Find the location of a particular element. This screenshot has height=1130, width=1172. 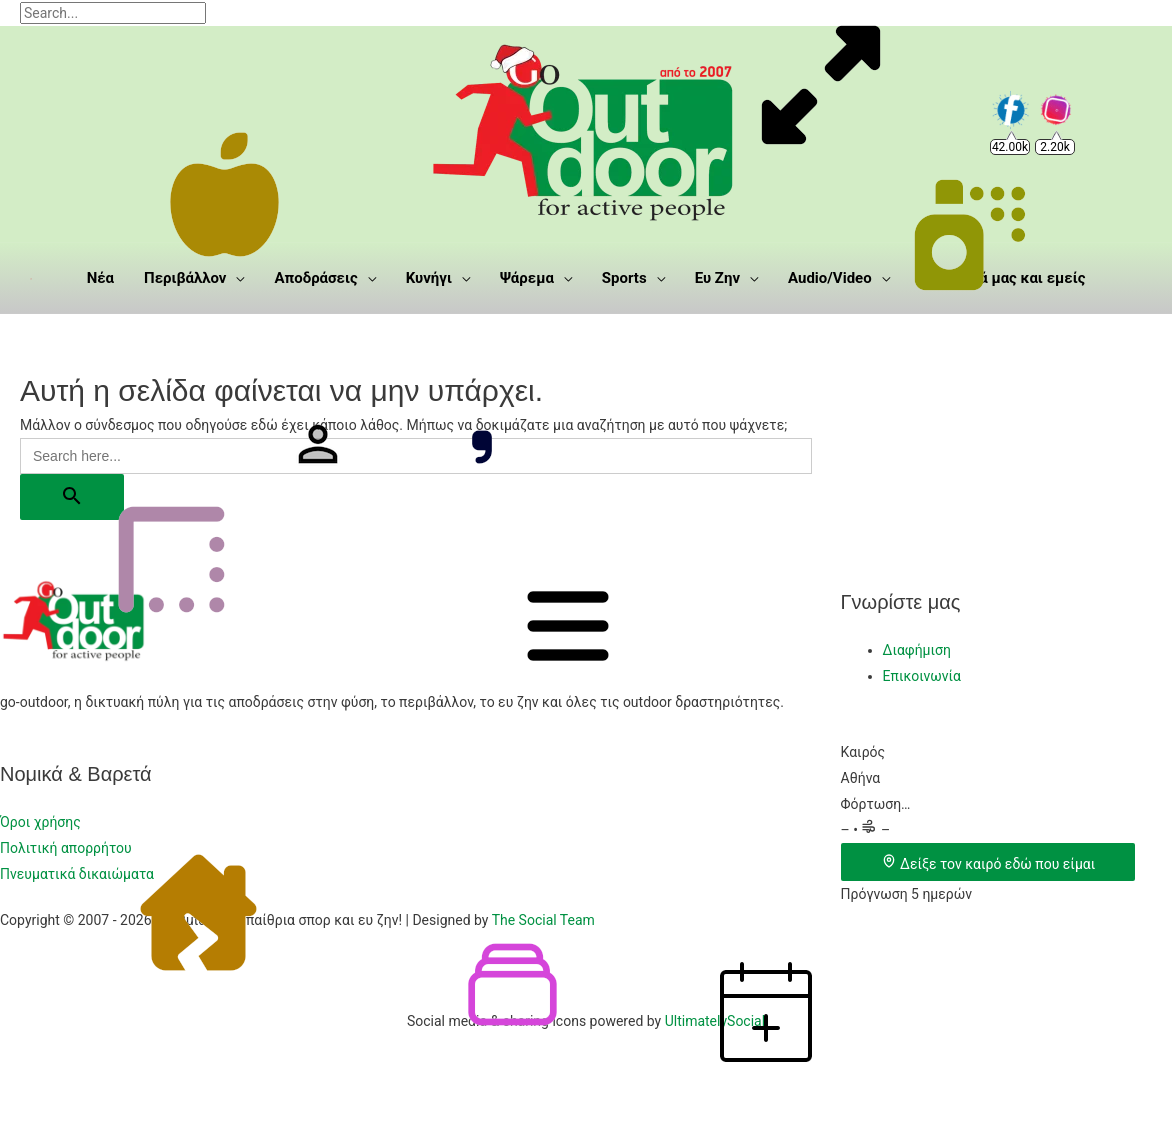

insert closing single quotation mark is located at coordinates (482, 447).